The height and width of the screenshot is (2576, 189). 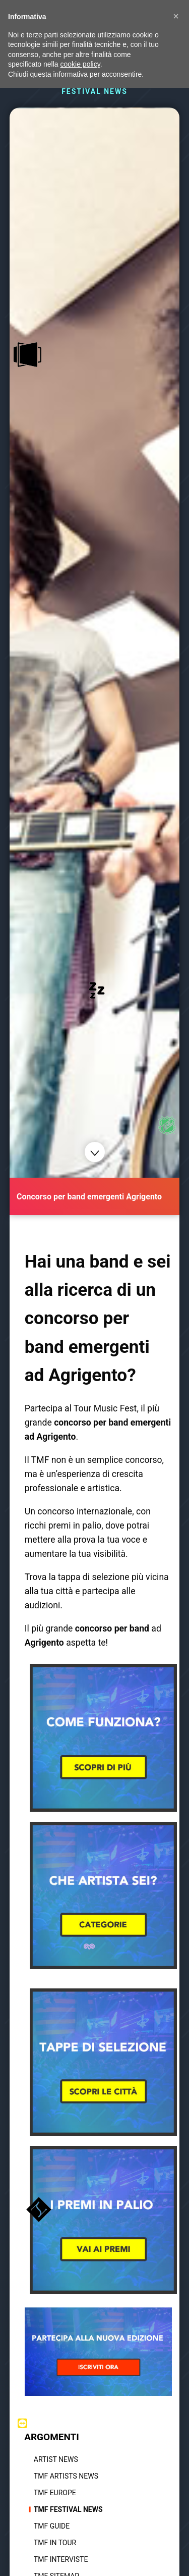 I want to click on svg.js library logo, so click(x=39, y=2210).